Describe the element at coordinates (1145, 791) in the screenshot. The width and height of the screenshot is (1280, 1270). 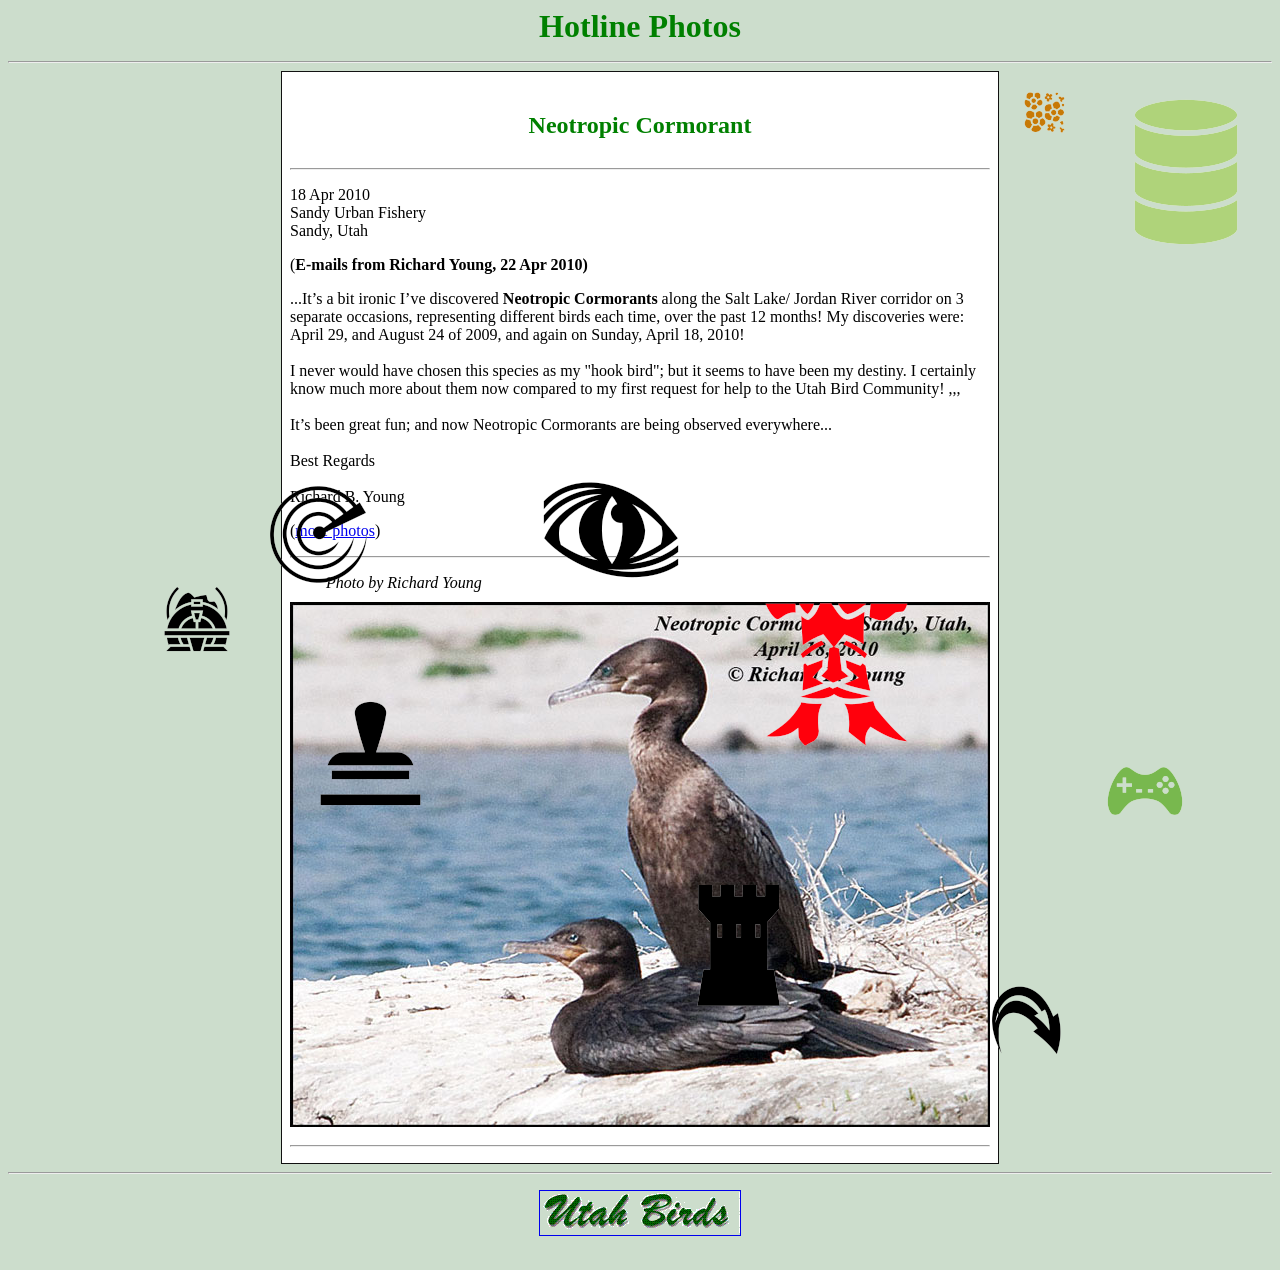
I see `open gaming or game center app` at that location.